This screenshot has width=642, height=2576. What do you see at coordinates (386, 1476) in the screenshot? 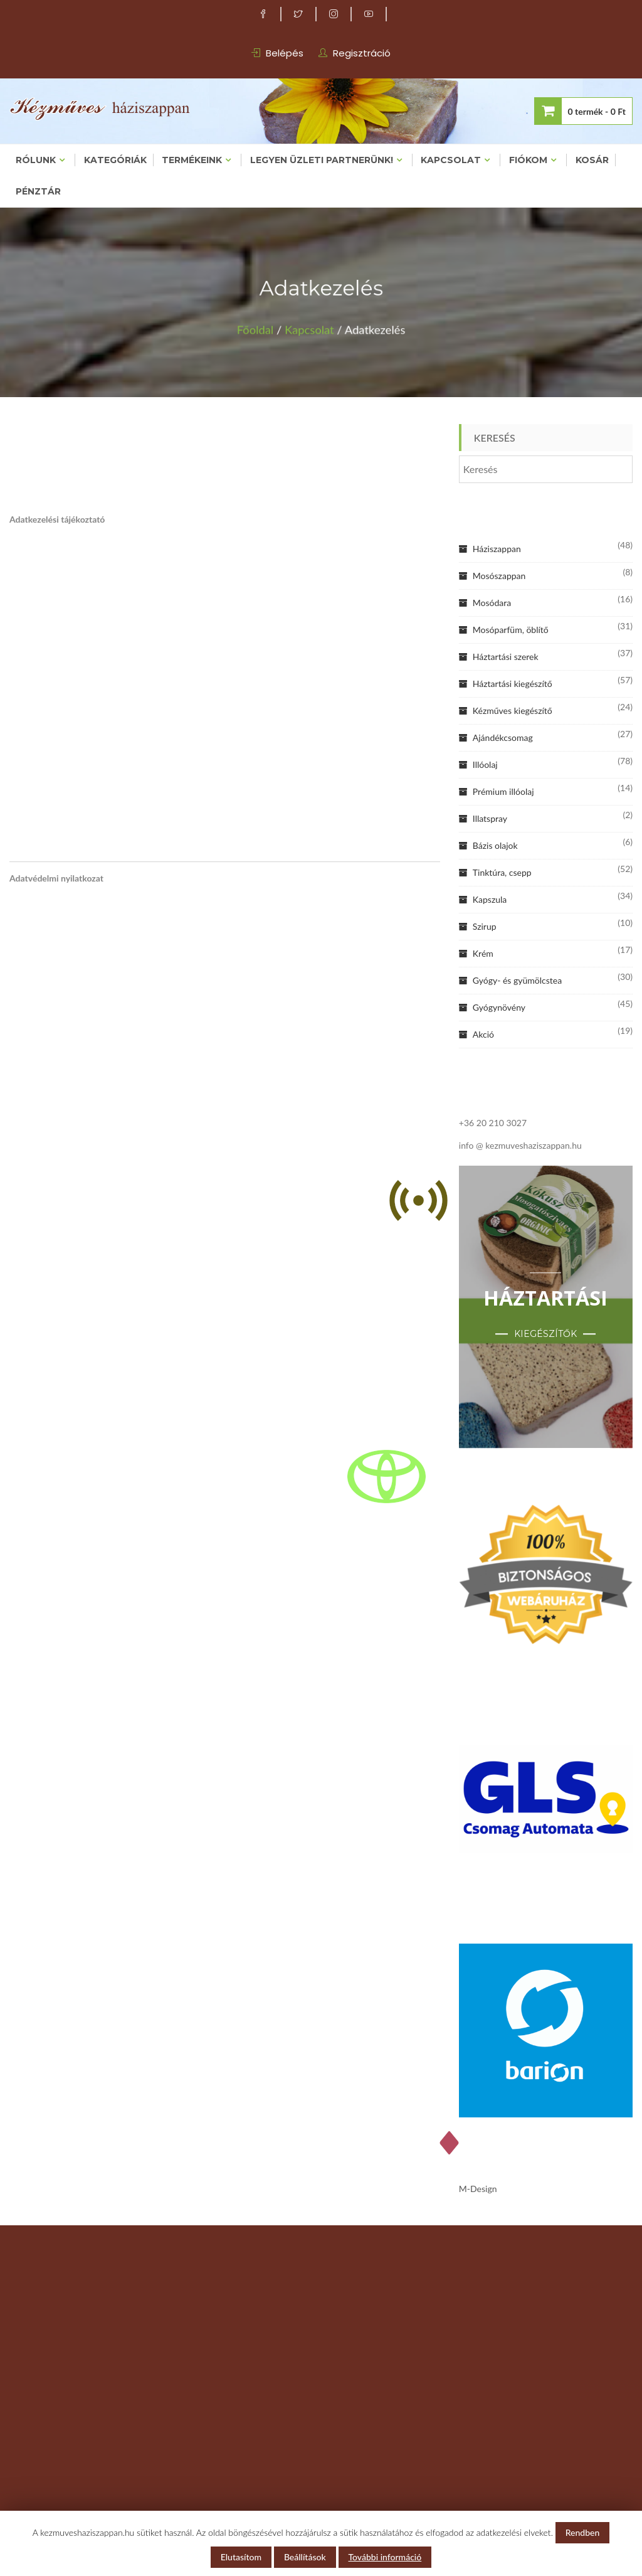
I see `Toyota brand logo` at bounding box center [386, 1476].